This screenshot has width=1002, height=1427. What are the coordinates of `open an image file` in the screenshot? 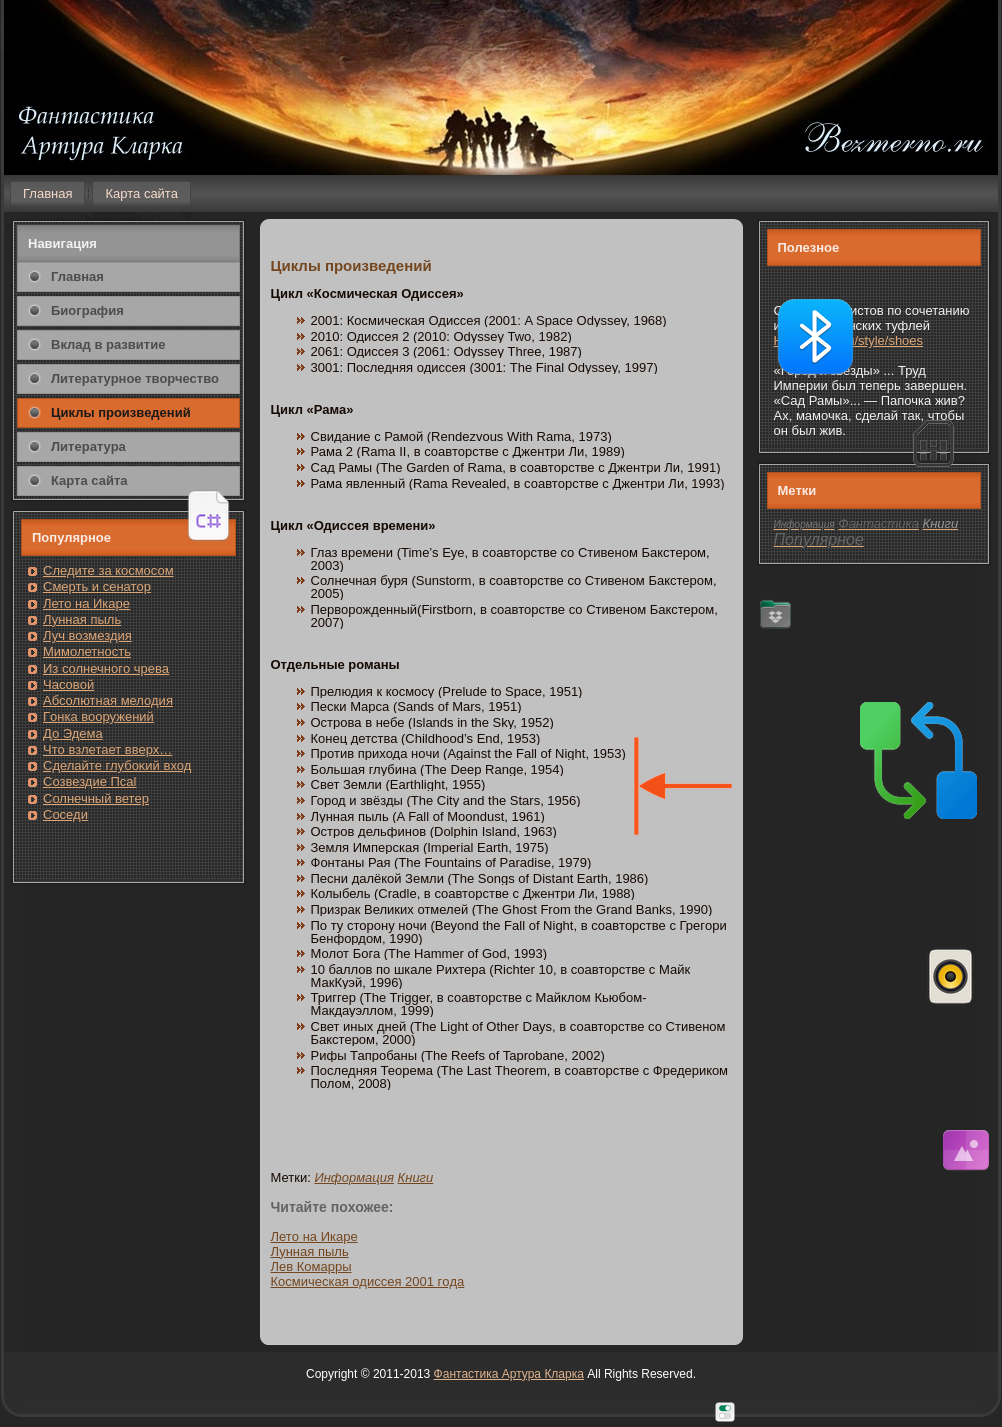 It's located at (966, 1149).